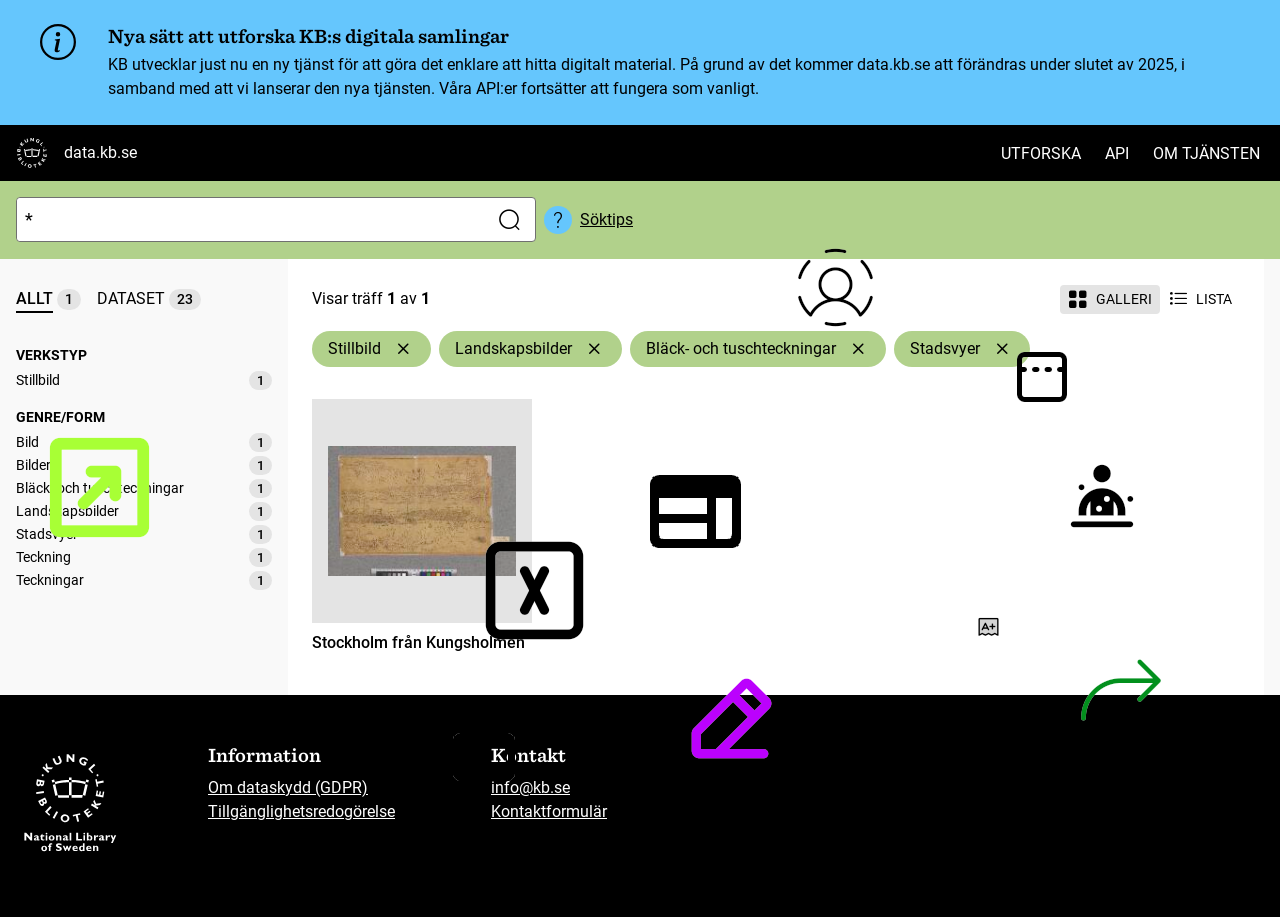 This screenshot has height=917, width=1280. What do you see at coordinates (534, 590) in the screenshot?
I see `close or dismiss a dialog box` at bounding box center [534, 590].